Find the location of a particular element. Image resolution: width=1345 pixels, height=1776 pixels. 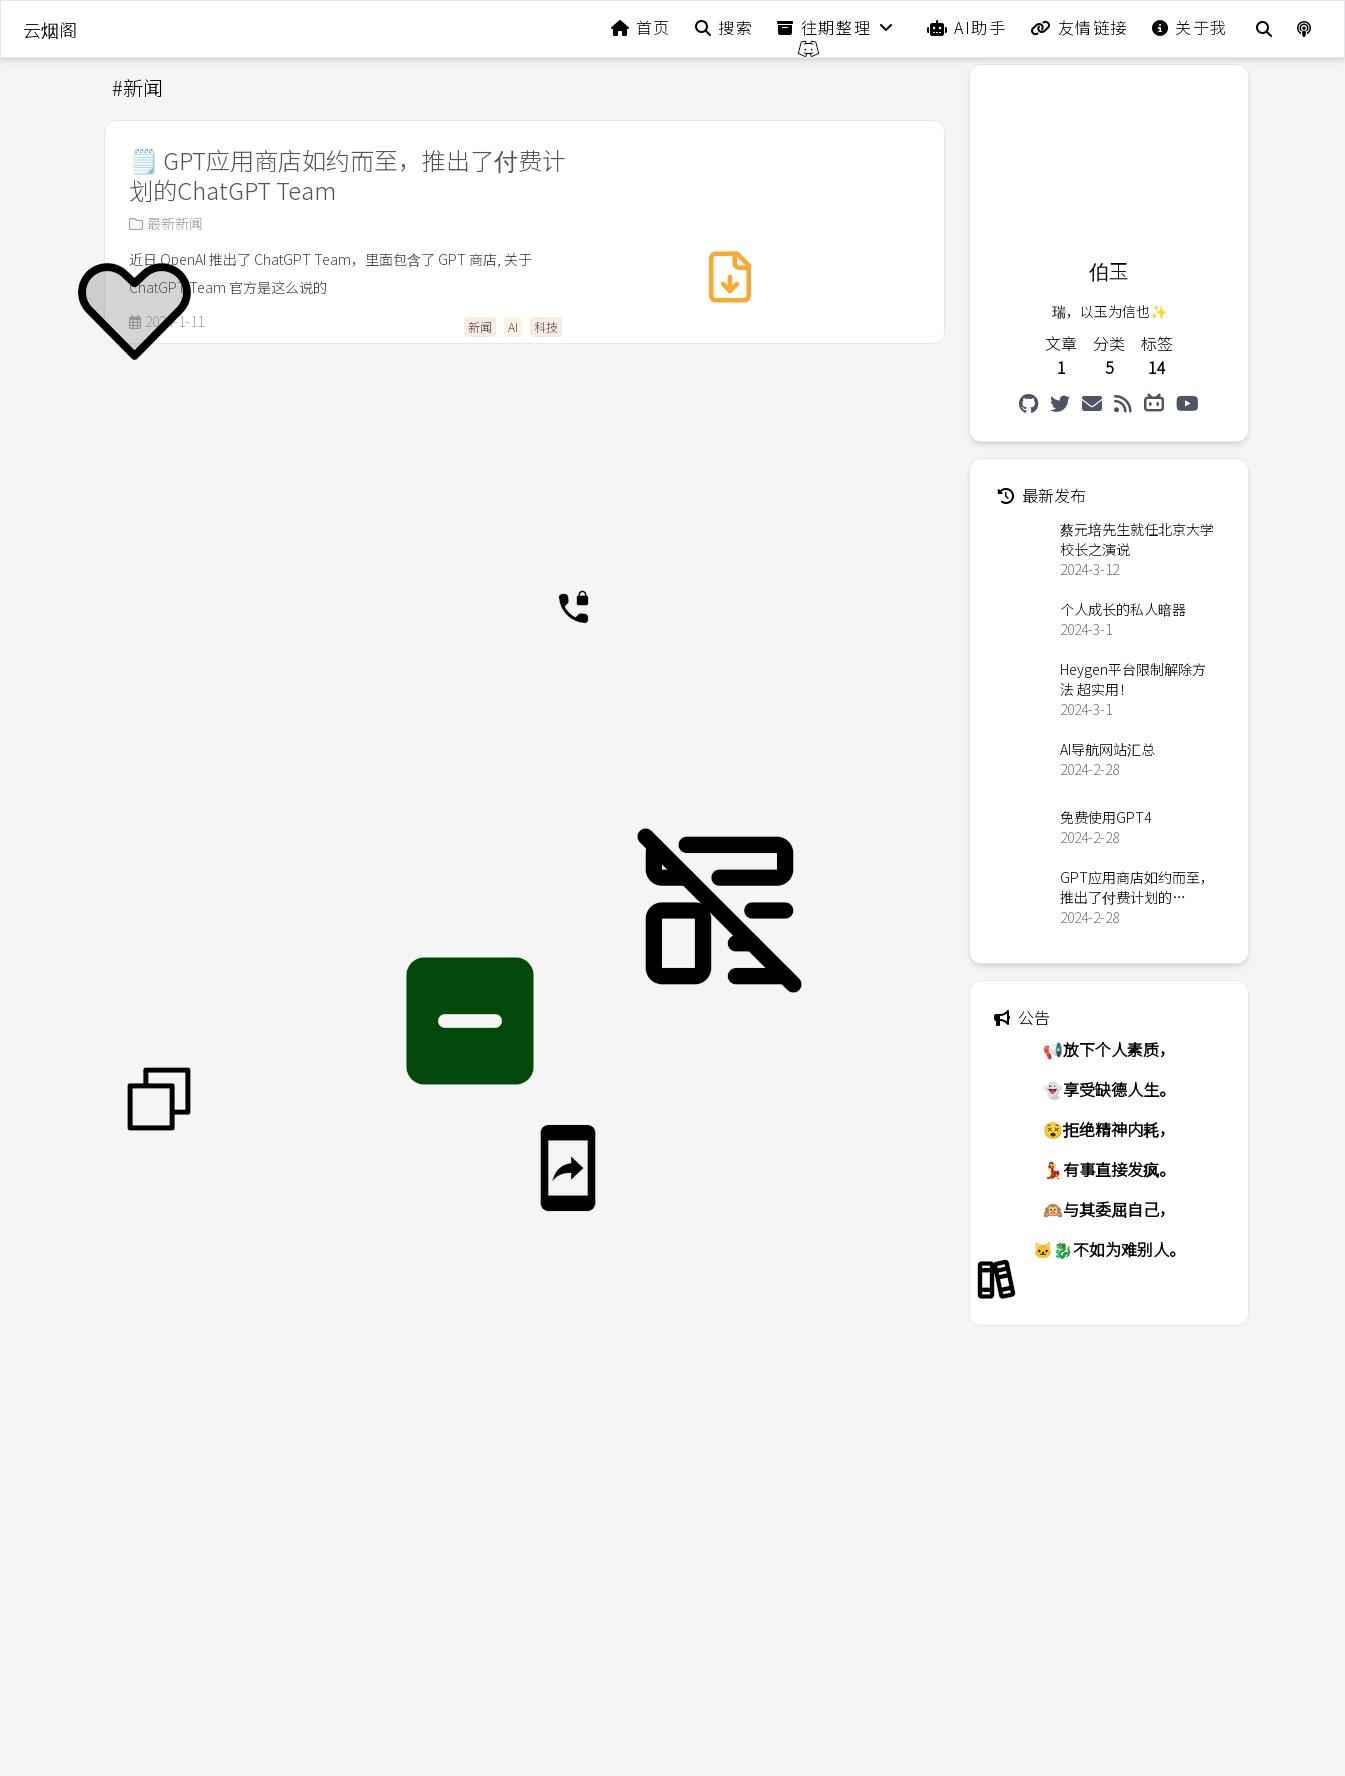

indicates phone or call features are locked is located at coordinates (573, 608).